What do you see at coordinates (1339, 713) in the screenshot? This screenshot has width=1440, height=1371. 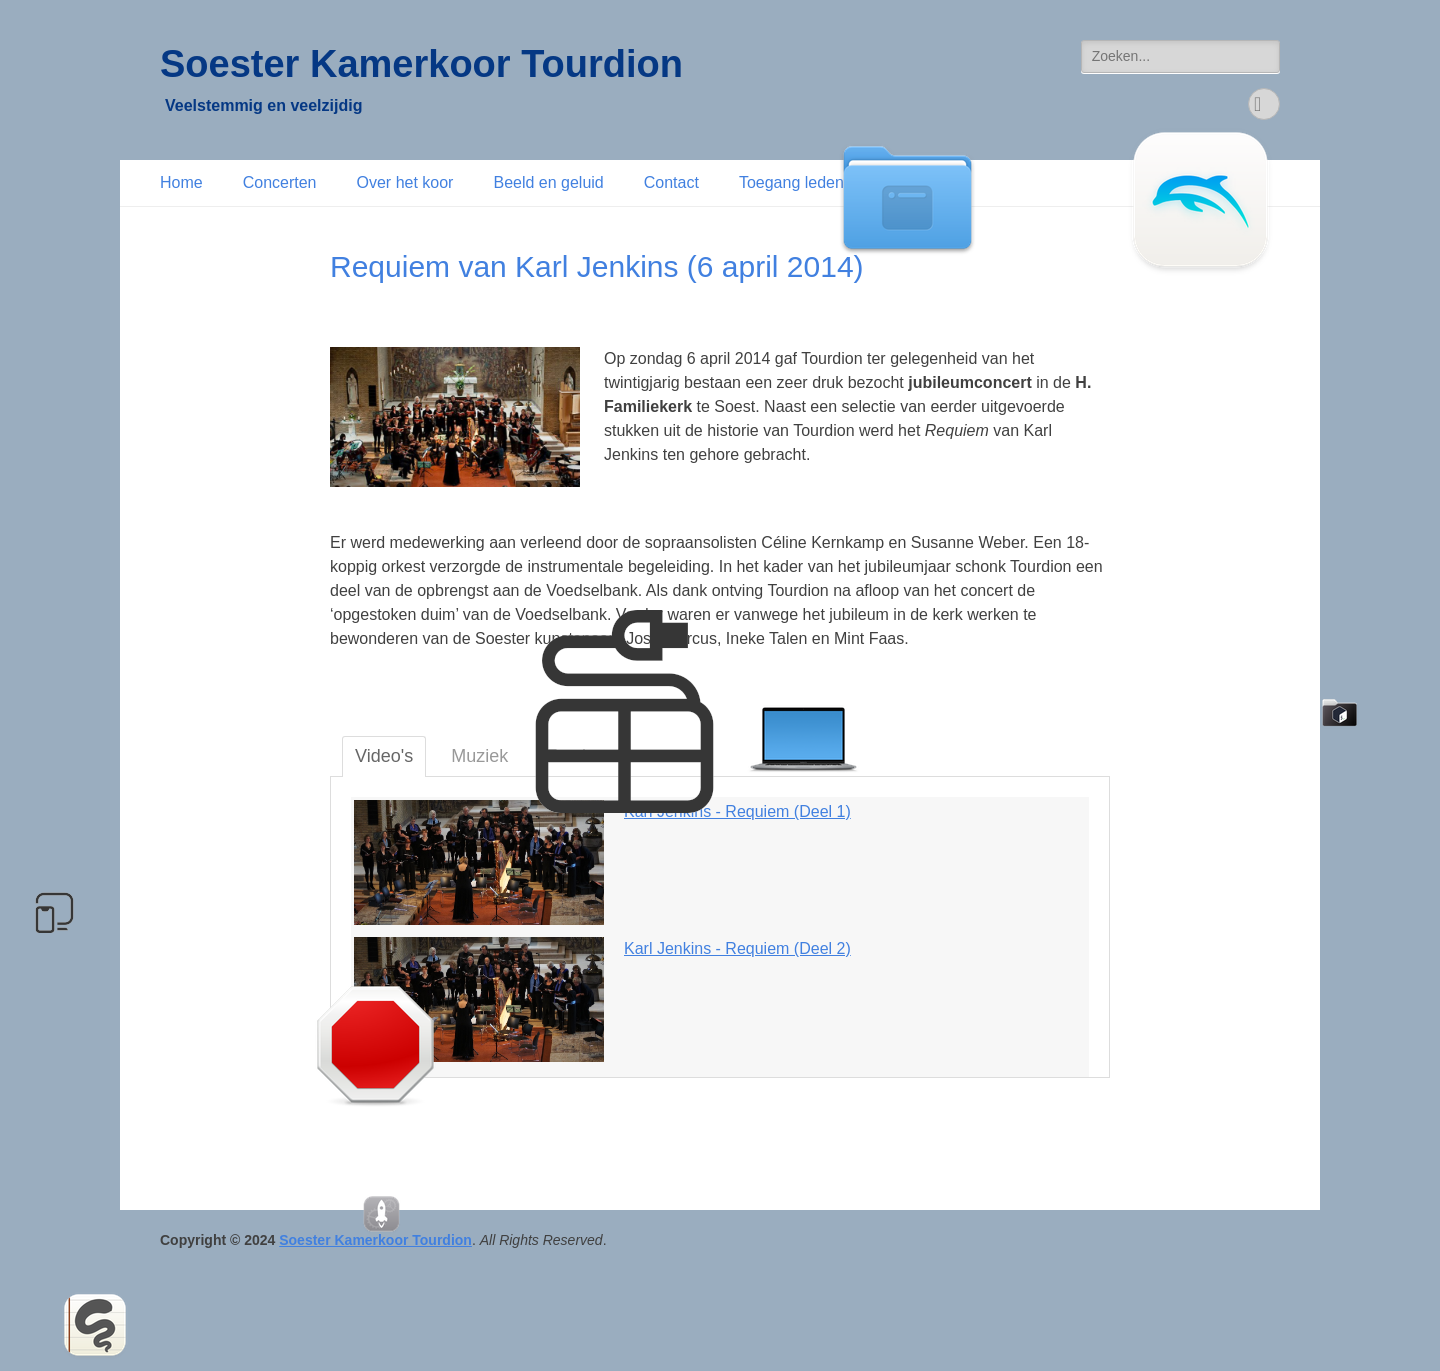 I see `open folder containing bash scripts` at bounding box center [1339, 713].